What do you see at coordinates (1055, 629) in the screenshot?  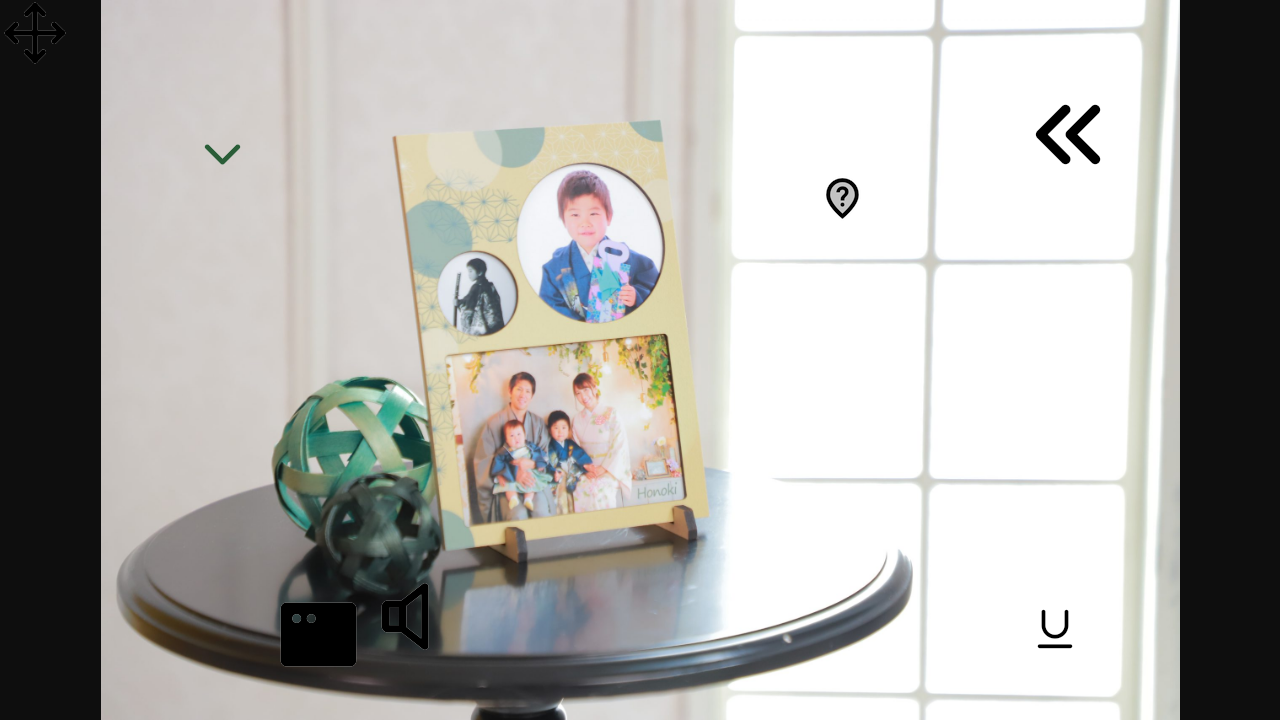 I see `apply underline formatting to selected text` at bounding box center [1055, 629].